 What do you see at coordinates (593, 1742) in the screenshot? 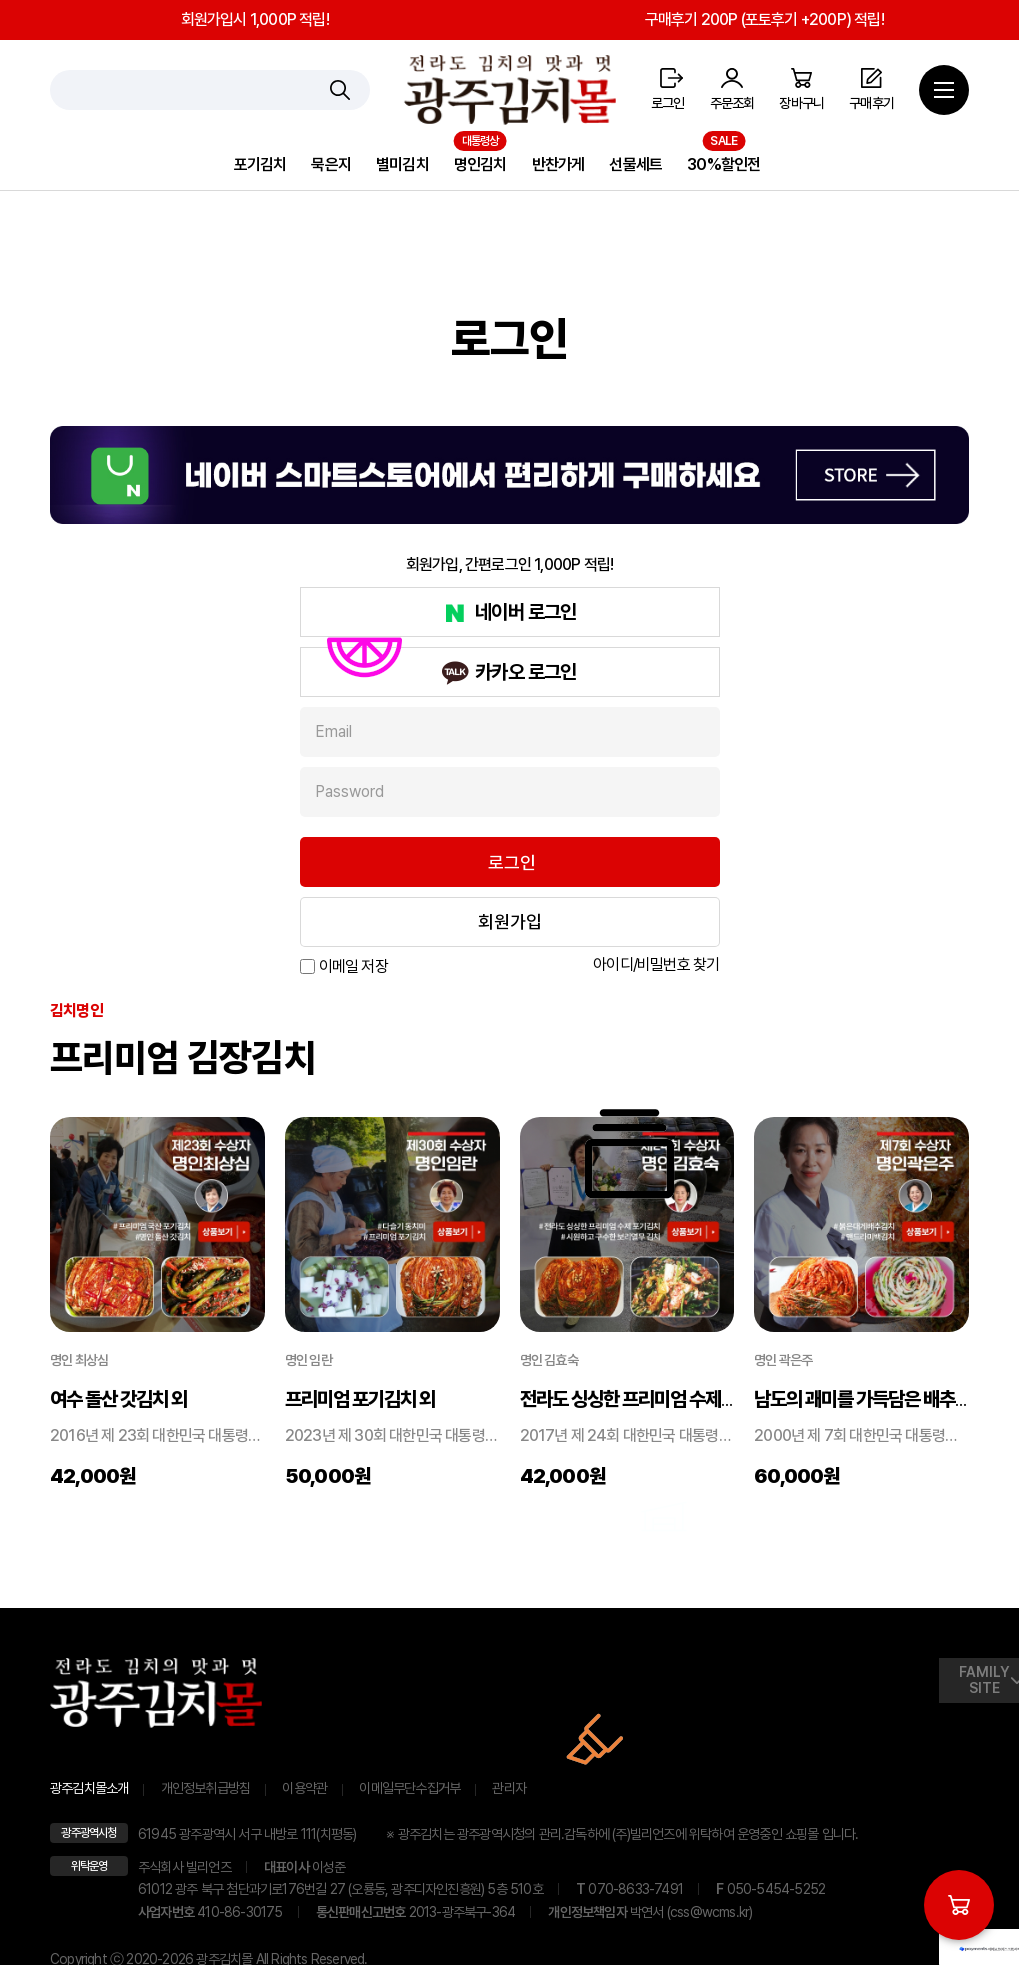
I see `highlight or mark selected text` at bounding box center [593, 1742].